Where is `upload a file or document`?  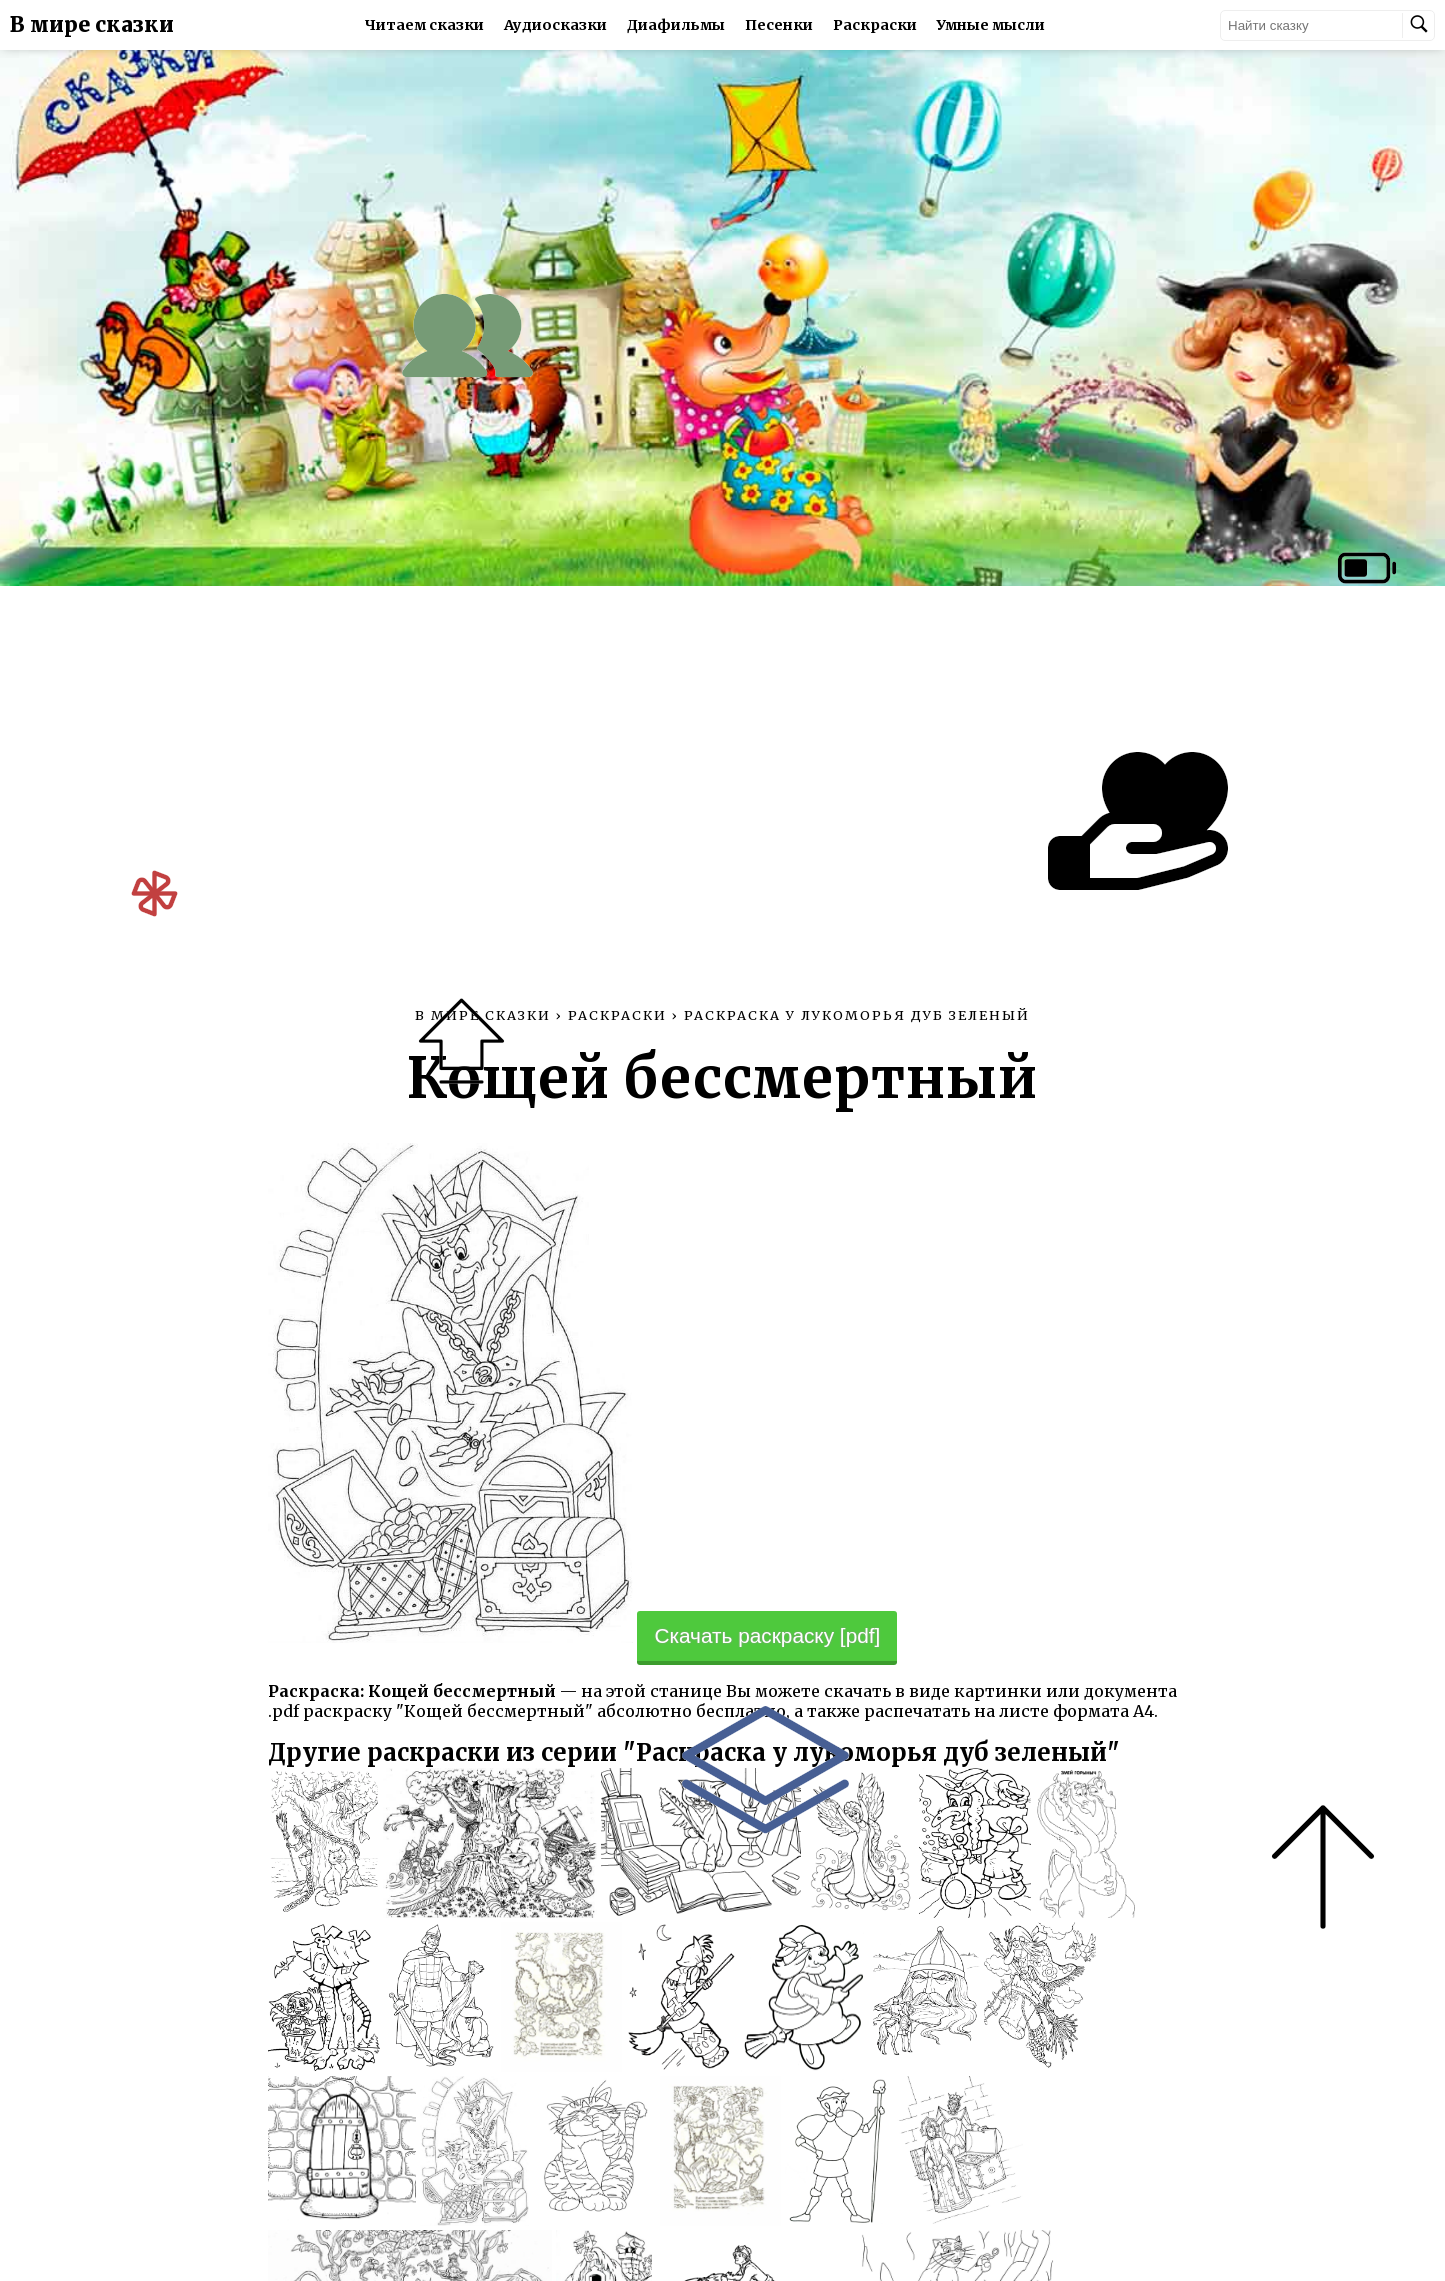 upload a file or document is located at coordinates (461, 1044).